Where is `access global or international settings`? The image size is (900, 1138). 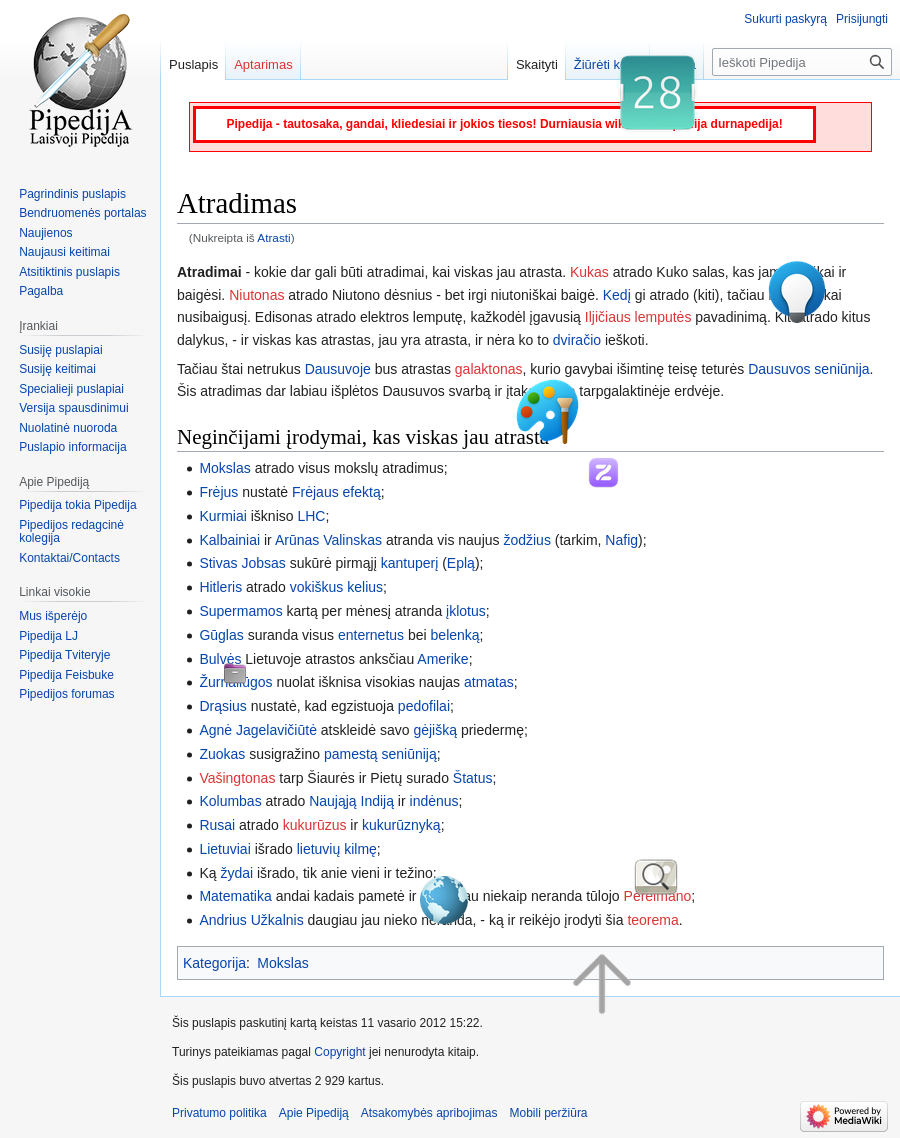 access global or international settings is located at coordinates (444, 900).